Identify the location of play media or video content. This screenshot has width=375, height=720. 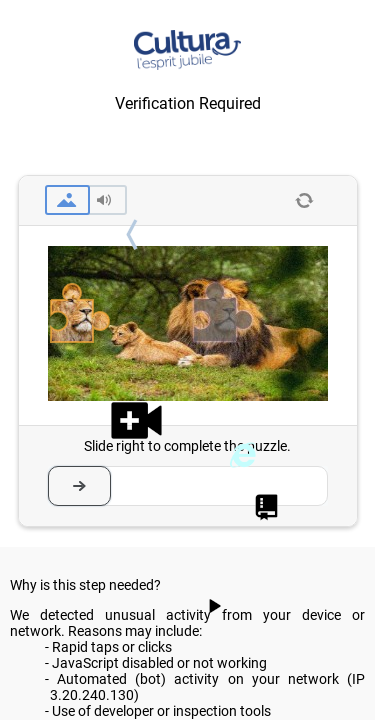
(214, 606).